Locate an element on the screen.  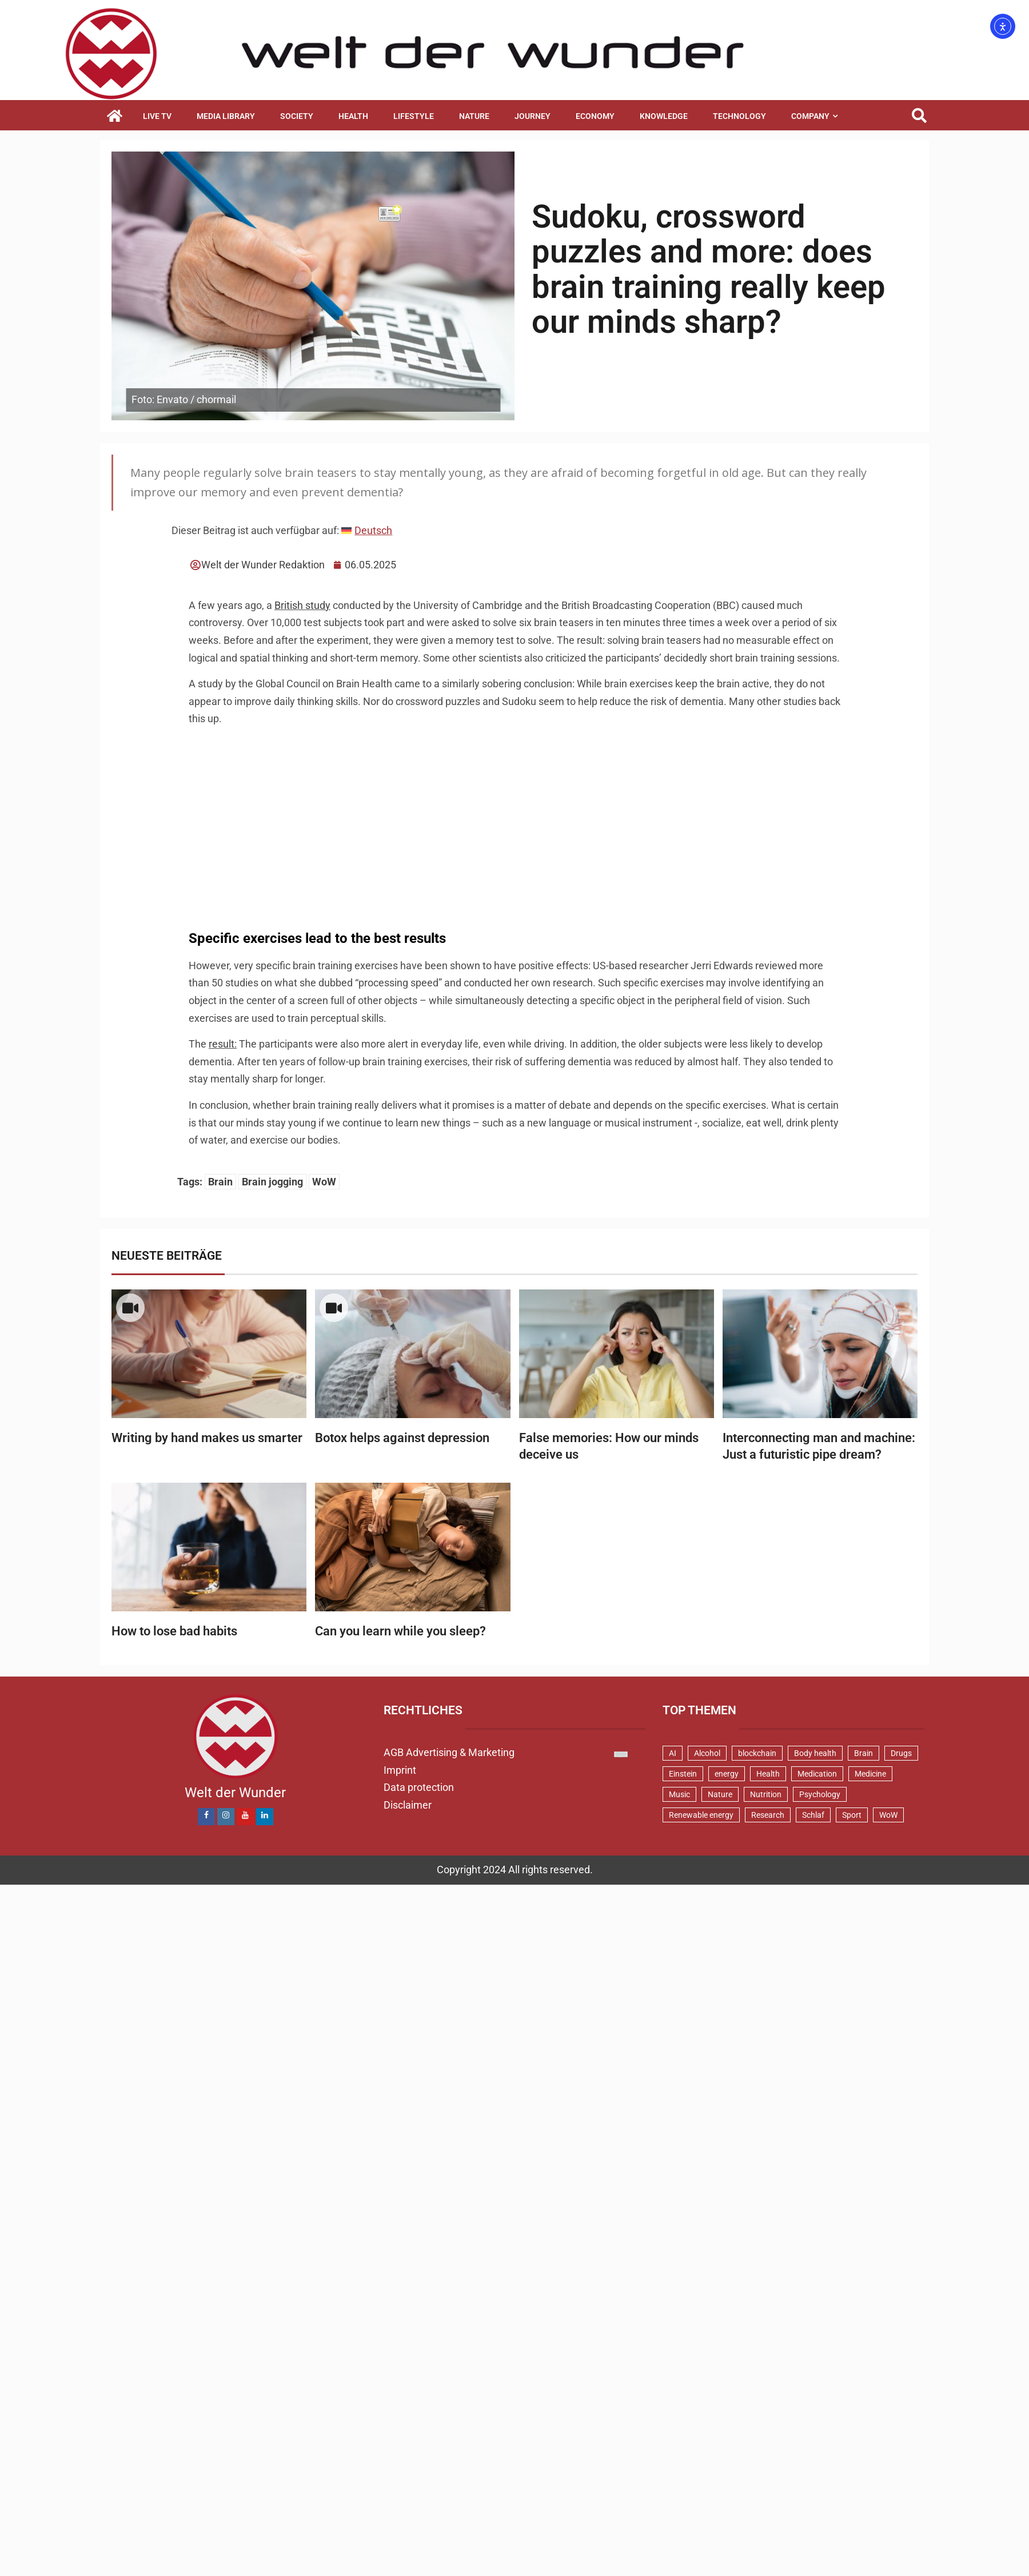
connect a bluetooth keyboard is located at coordinates (621, 1754).